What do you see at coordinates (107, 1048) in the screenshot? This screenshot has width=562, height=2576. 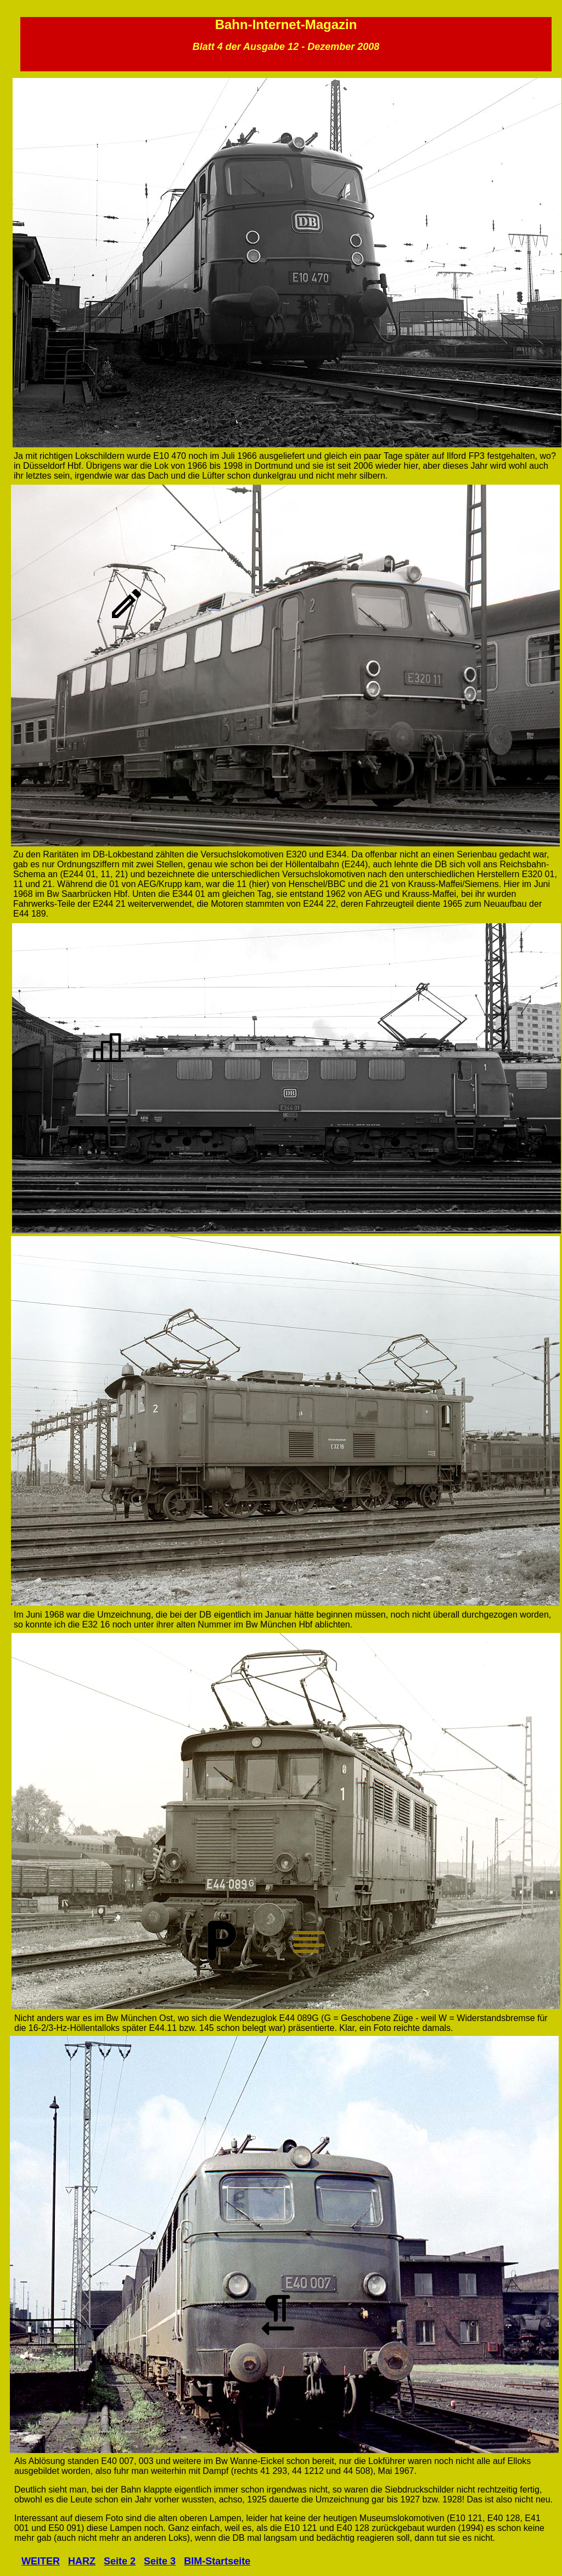 I see `view analytics or statistics` at bounding box center [107, 1048].